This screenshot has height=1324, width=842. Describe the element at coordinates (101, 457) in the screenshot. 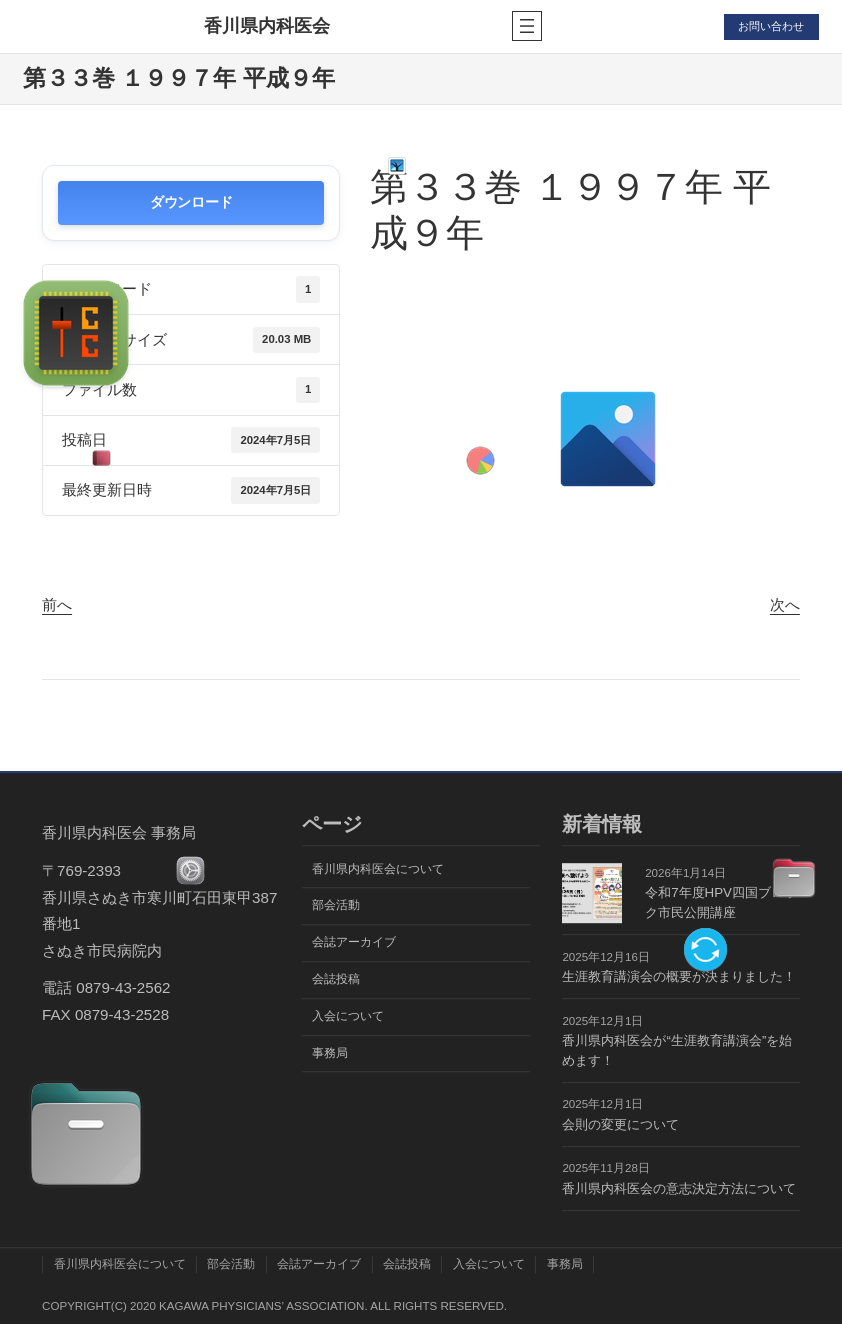

I see `access the desktop folder` at that location.